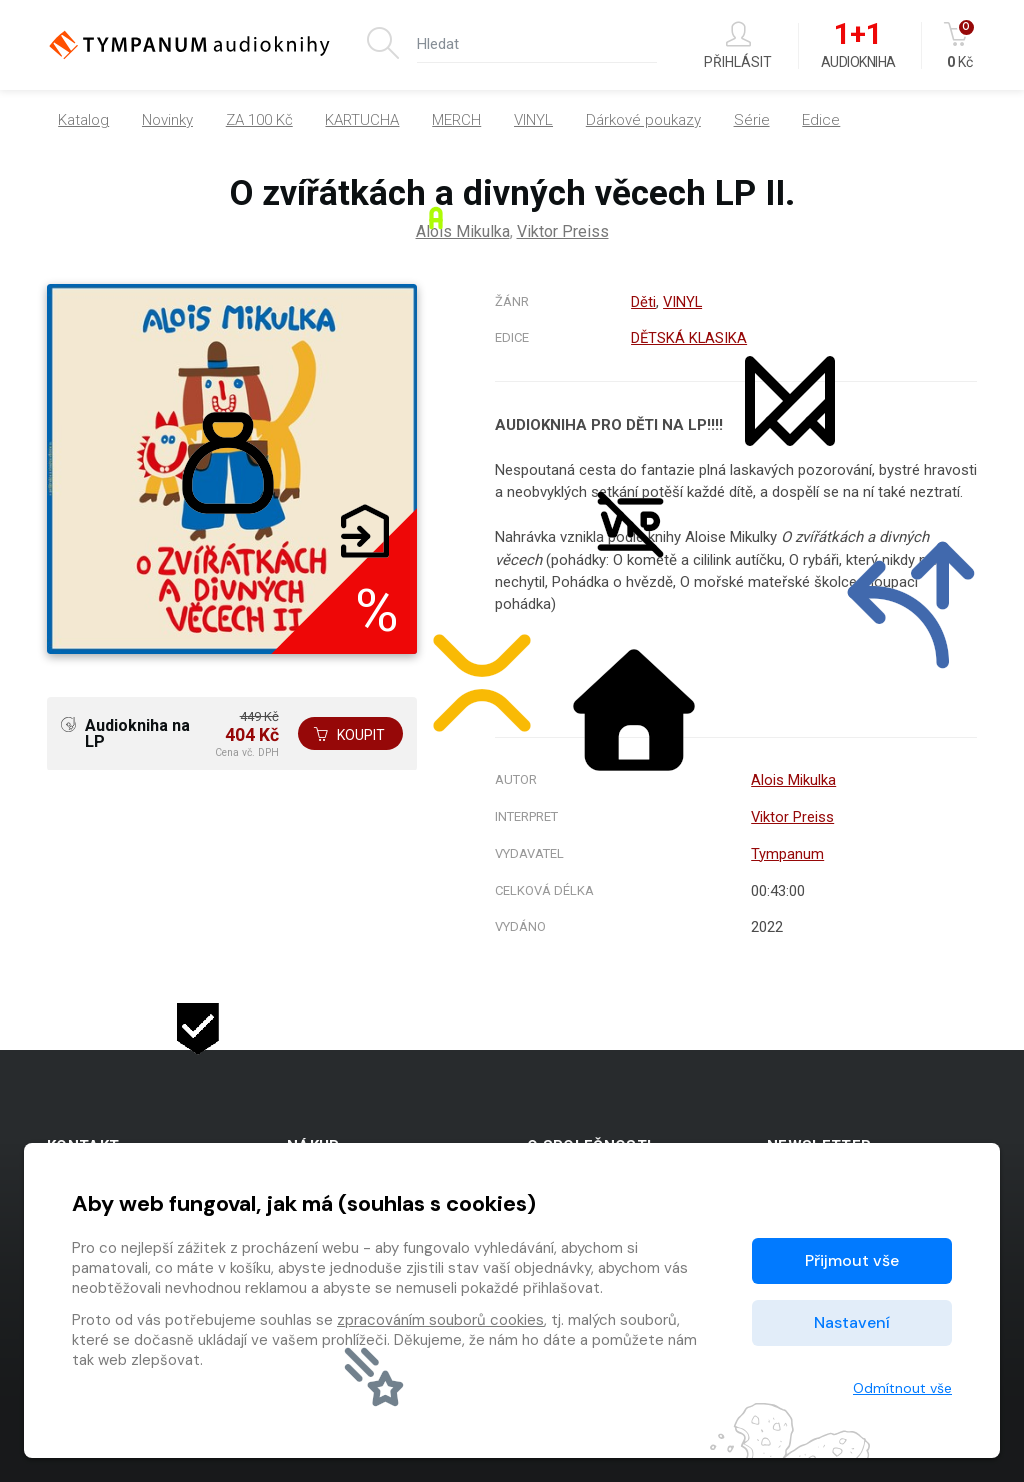 This screenshot has width=1024, height=1482. What do you see at coordinates (198, 1029) in the screenshot?
I see `mark location as visited` at bounding box center [198, 1029].